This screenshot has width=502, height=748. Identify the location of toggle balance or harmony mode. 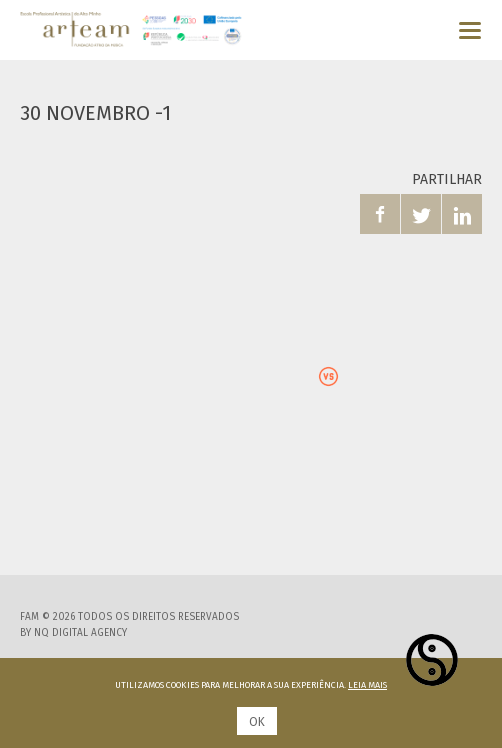
(432, 660).